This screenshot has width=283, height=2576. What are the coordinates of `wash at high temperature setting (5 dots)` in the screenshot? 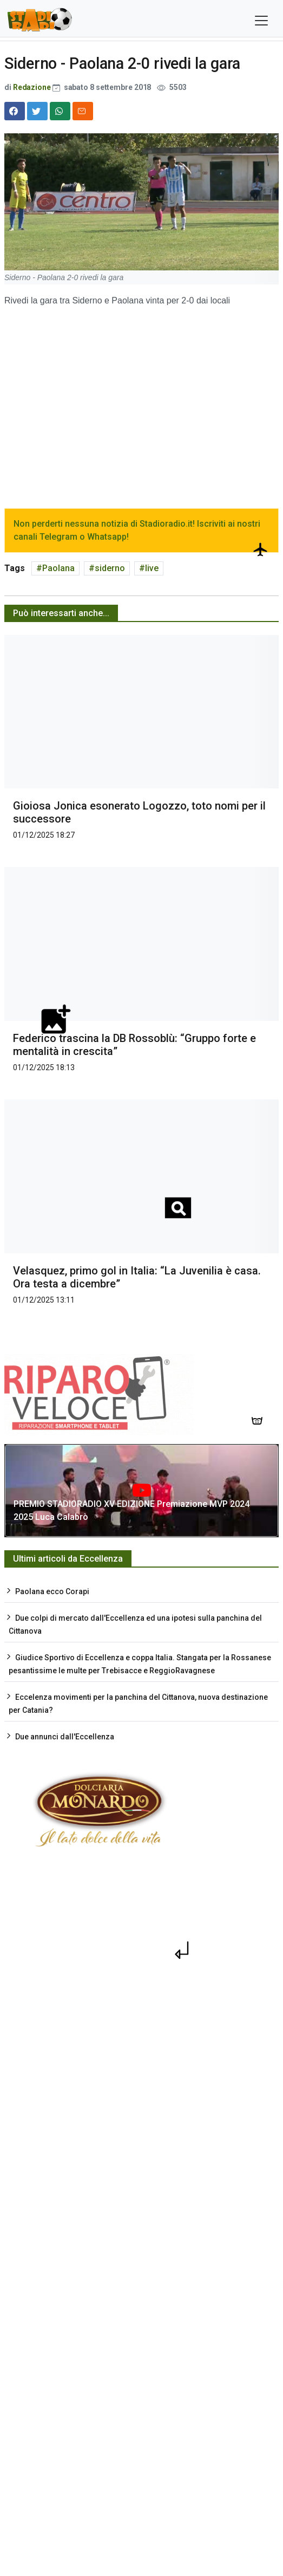 It's located at (257, 1421).